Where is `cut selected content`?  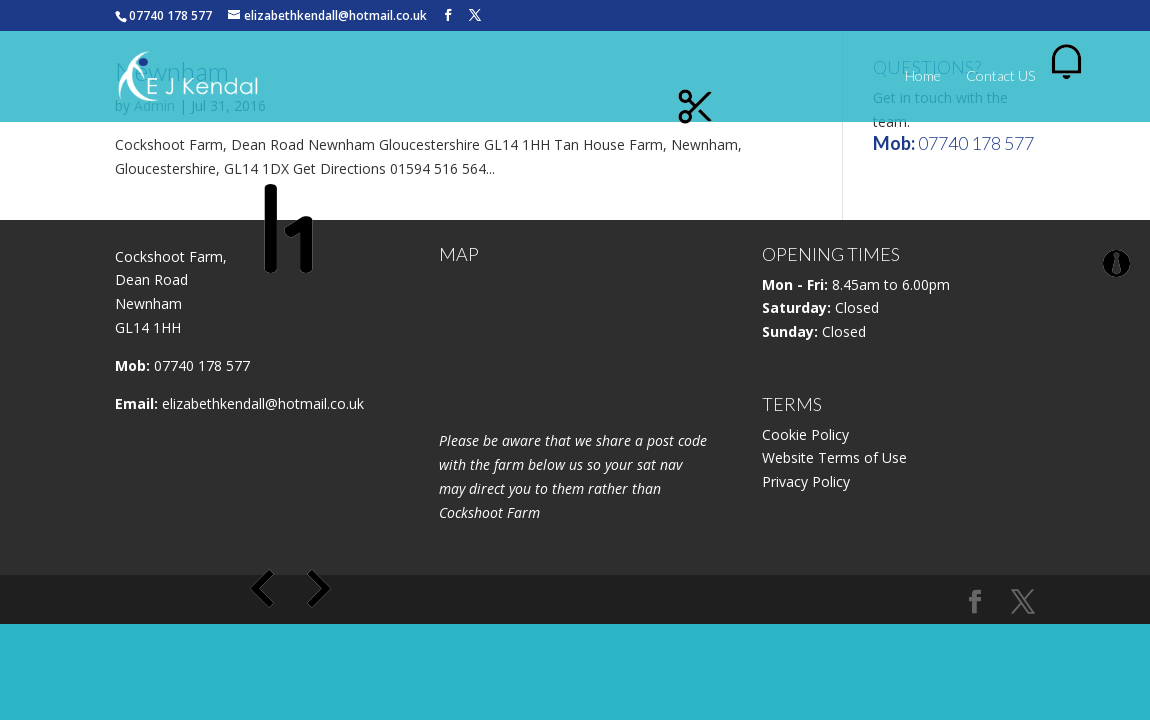 cut selected content is located at coordinates (695, 106).